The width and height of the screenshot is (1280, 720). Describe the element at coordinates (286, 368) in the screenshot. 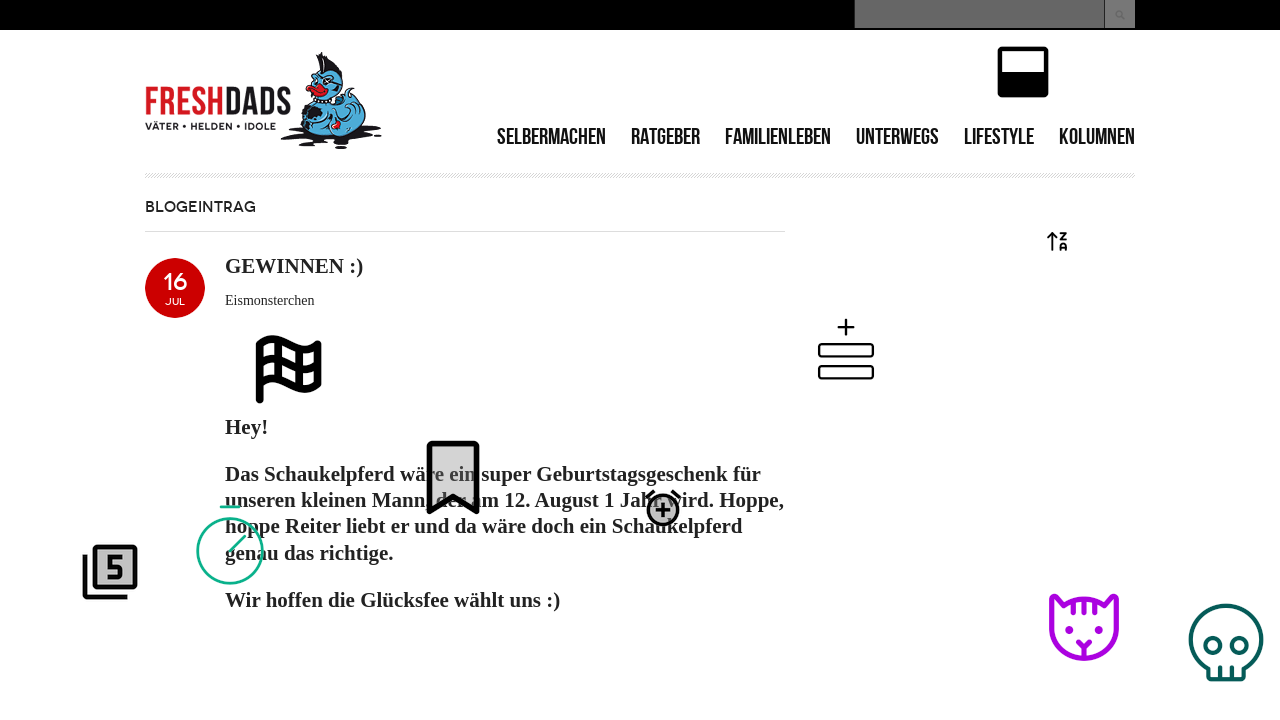

I see `indicates a finish line or goal completion` at that location.